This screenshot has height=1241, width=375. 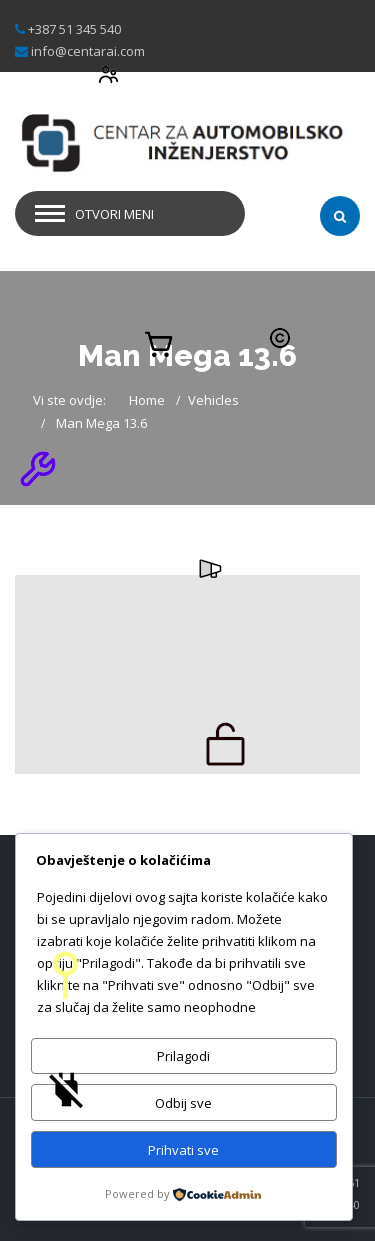 I want to click on view your shopping cart, so click(x=159, y=344).